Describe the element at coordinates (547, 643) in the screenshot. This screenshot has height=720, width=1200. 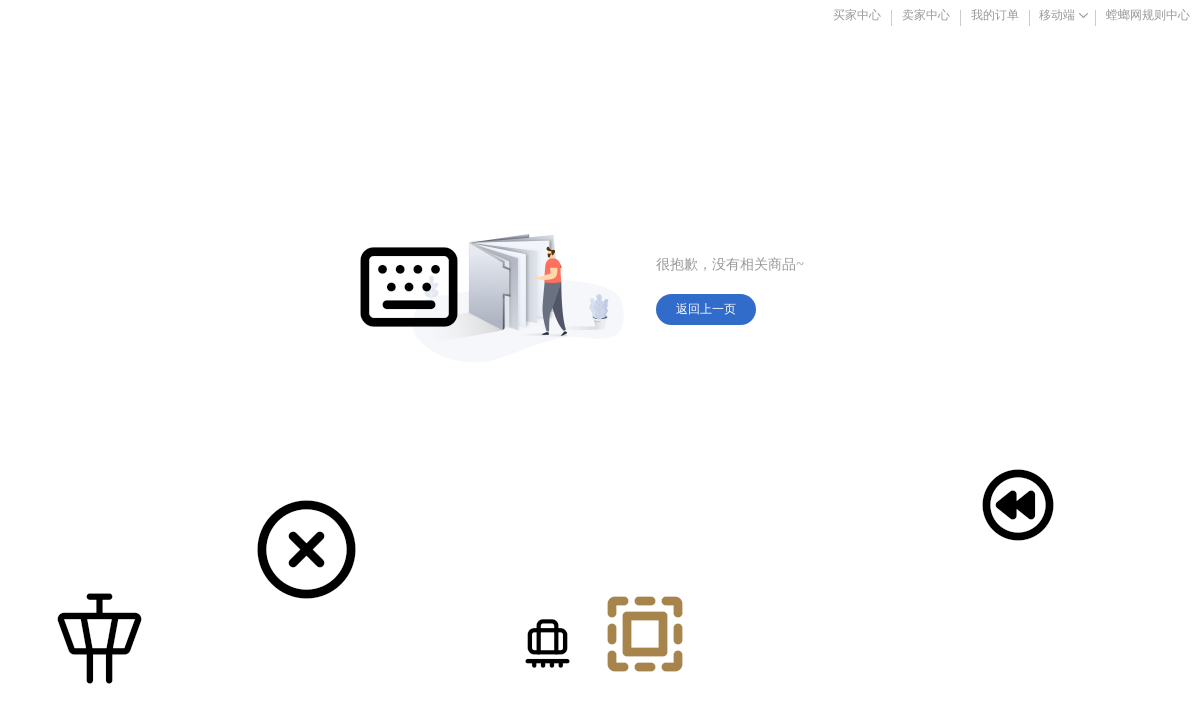
I see `track baggage claim status` at that location.